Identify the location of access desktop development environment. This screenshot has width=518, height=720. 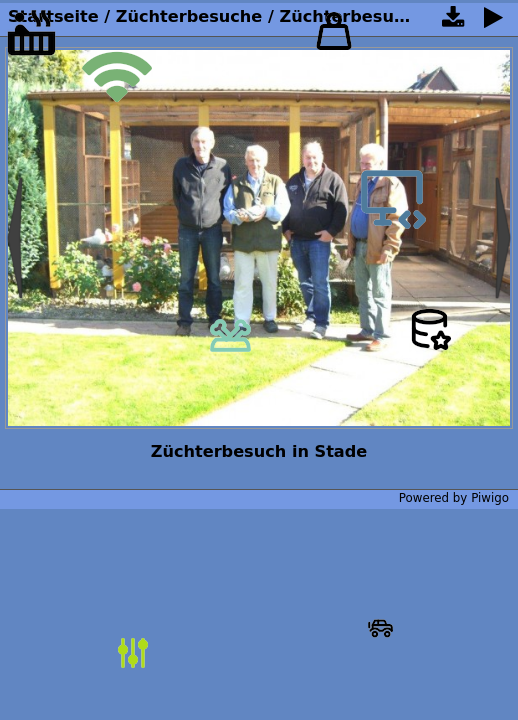
(392, 198).